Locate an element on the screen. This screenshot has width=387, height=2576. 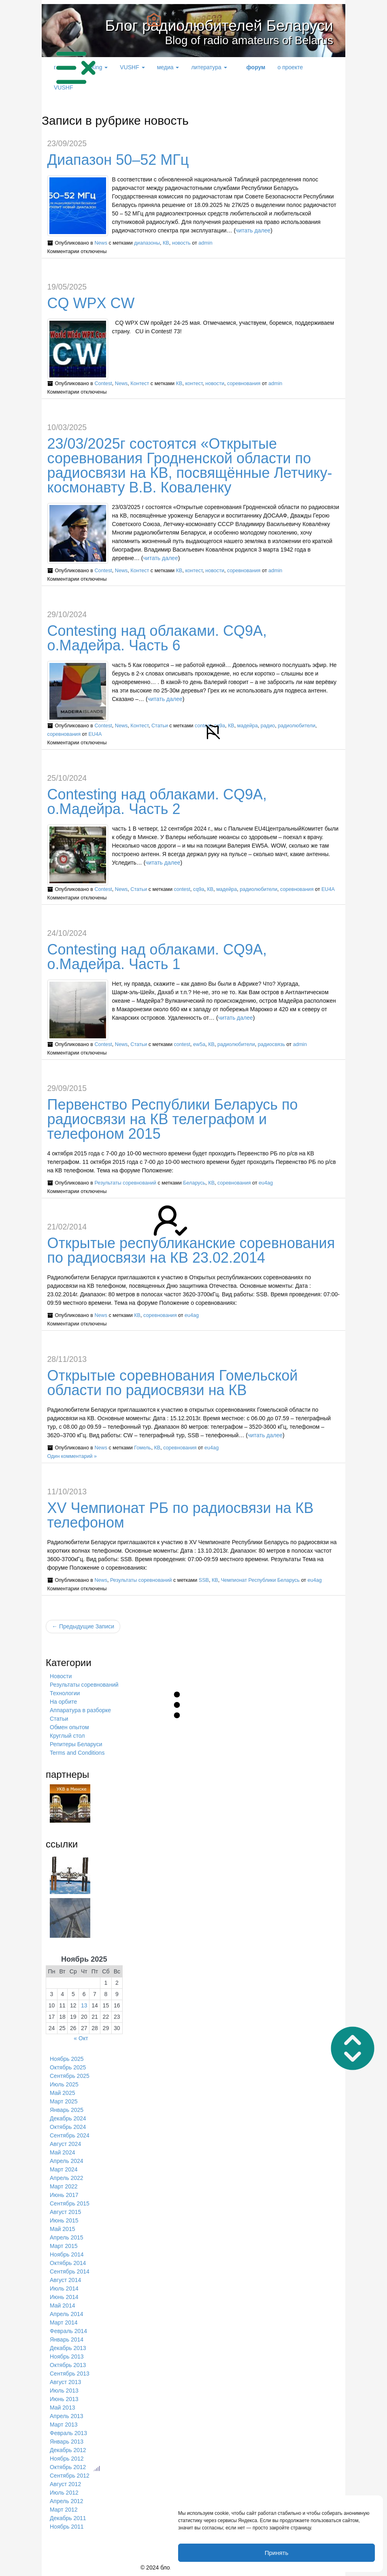
verify or approve a user account is located at coordinates (170, 1221).